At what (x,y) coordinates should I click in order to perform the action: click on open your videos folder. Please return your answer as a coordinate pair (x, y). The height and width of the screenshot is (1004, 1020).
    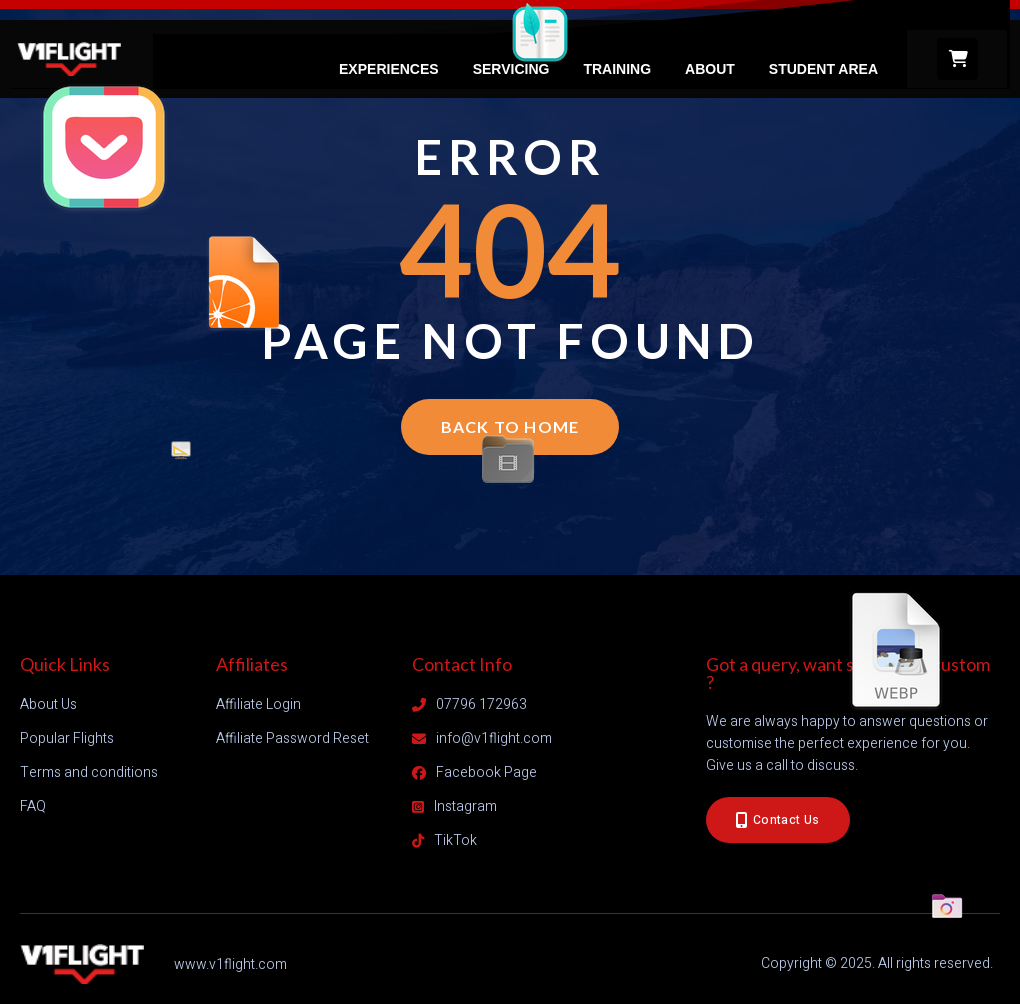
    Looking at the image, I should click on (508, 459).